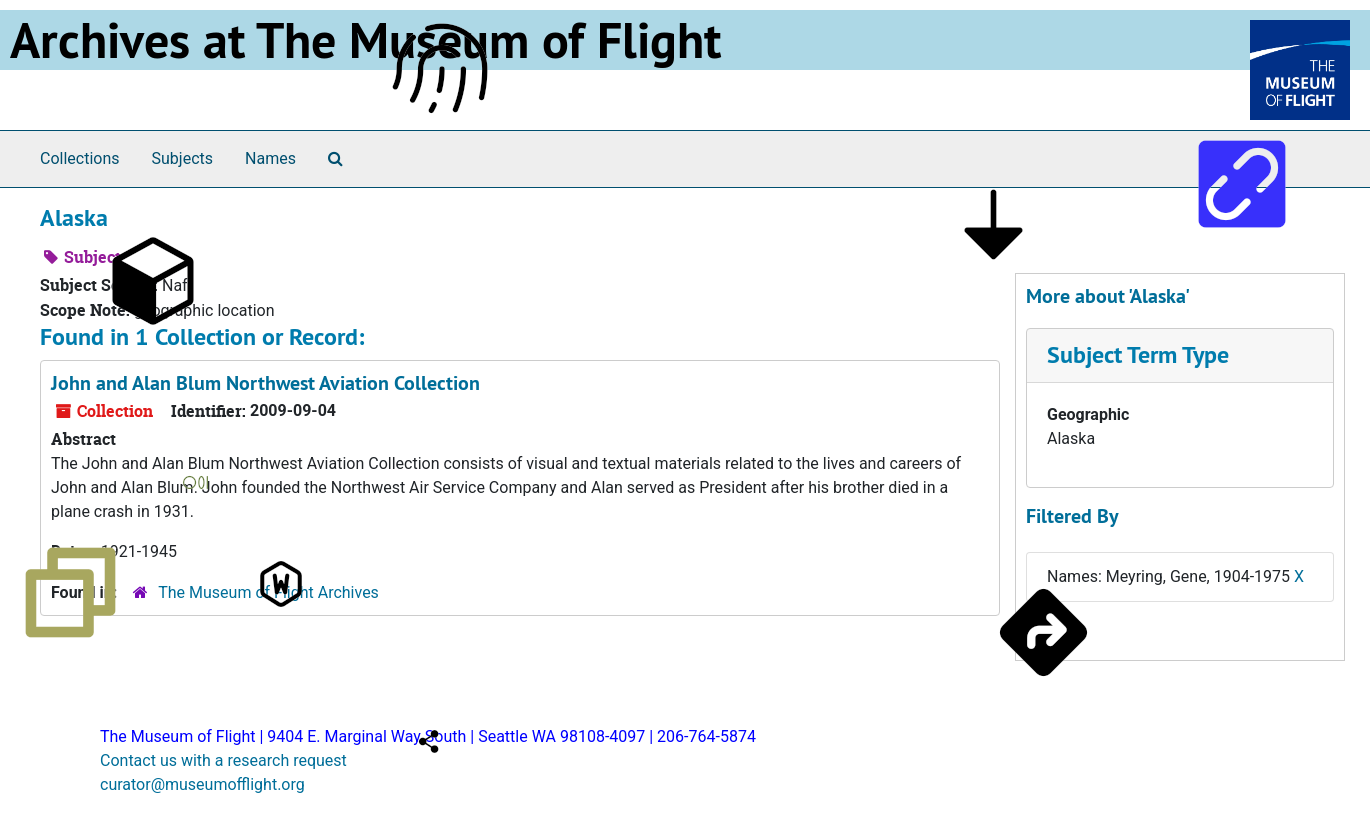  What do you see at coordinates (153, 281) in the screenshot?
I see `view 3D model or object` at bounding box center [153, 281].